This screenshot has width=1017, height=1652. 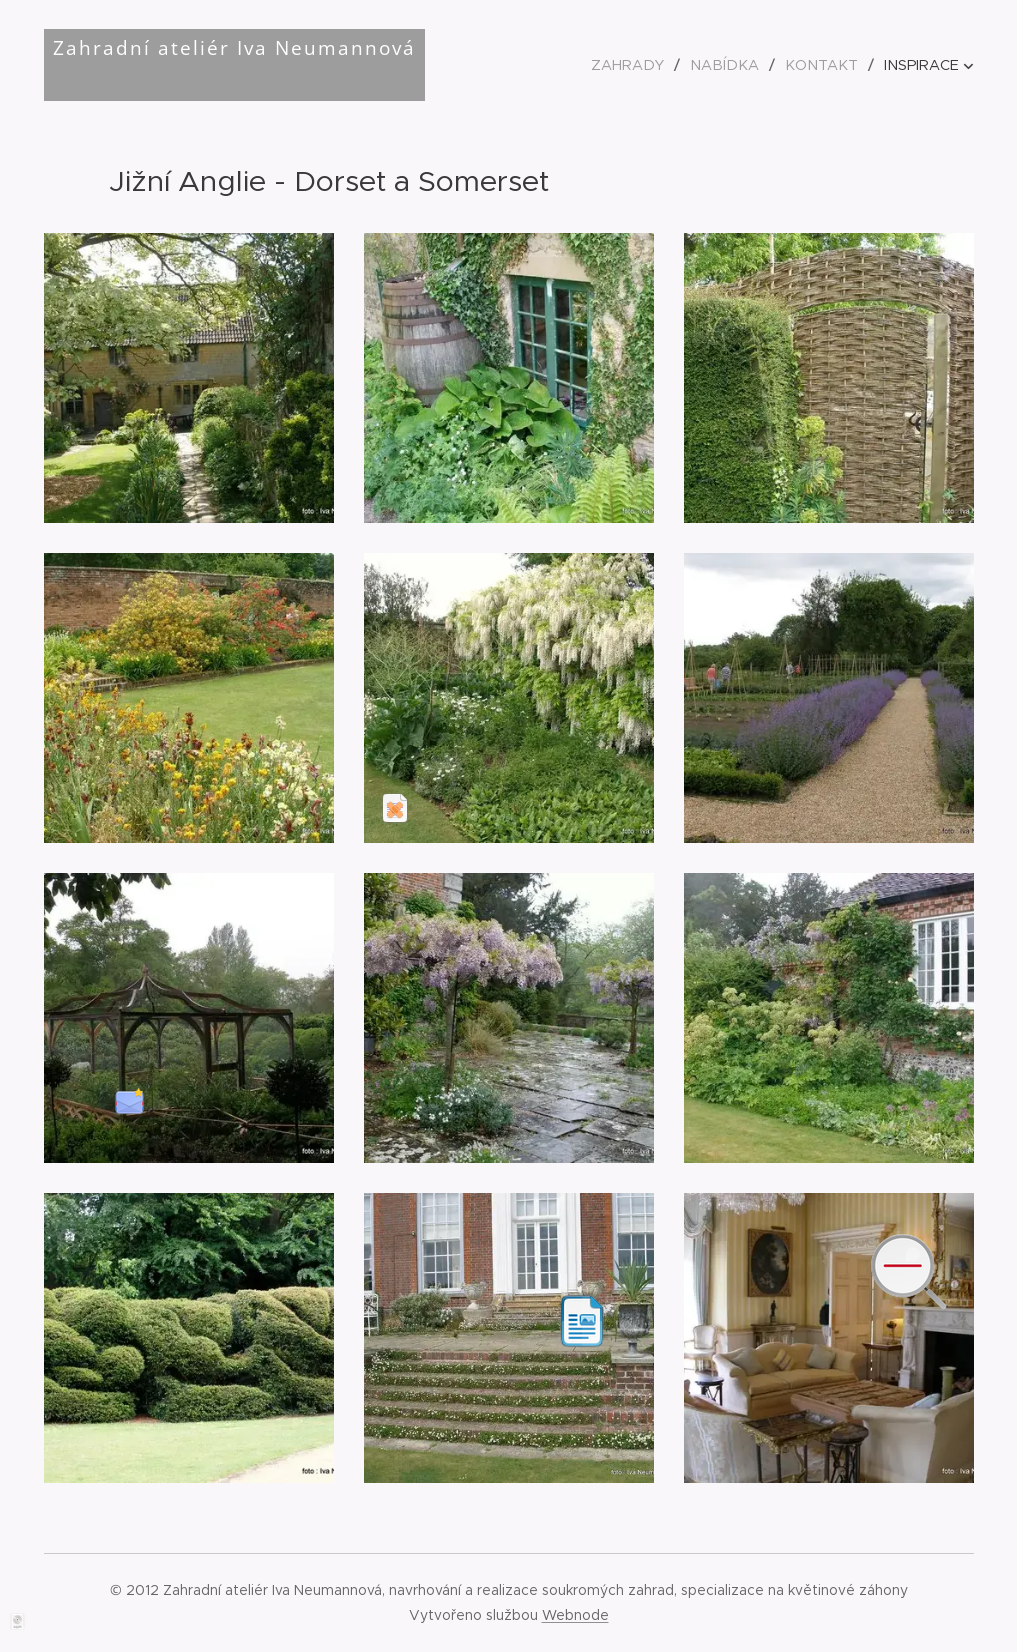 What do you see at coordinates (129, 1102) in the screenshot?
I see `mark email as unread` at bounding box center [129, 1102].